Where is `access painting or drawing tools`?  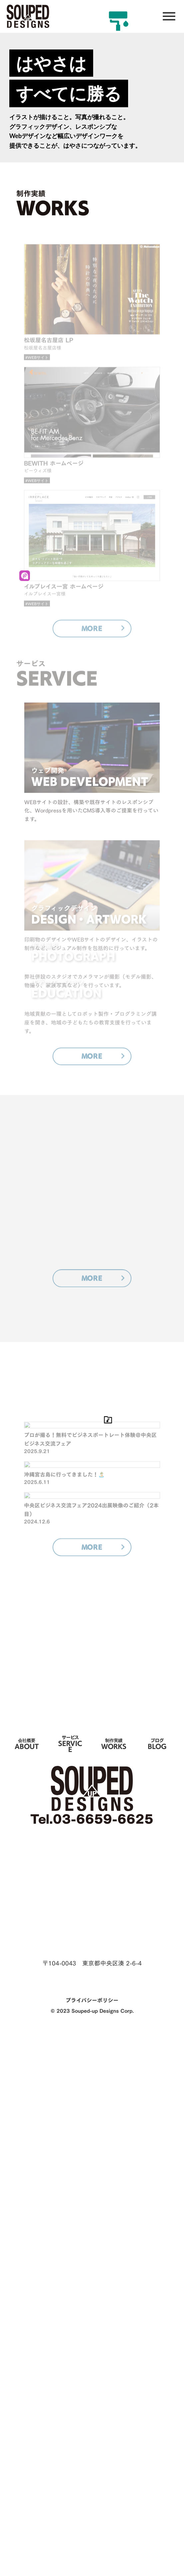
access painting or drawing tools is located at coordinates (118, 21).